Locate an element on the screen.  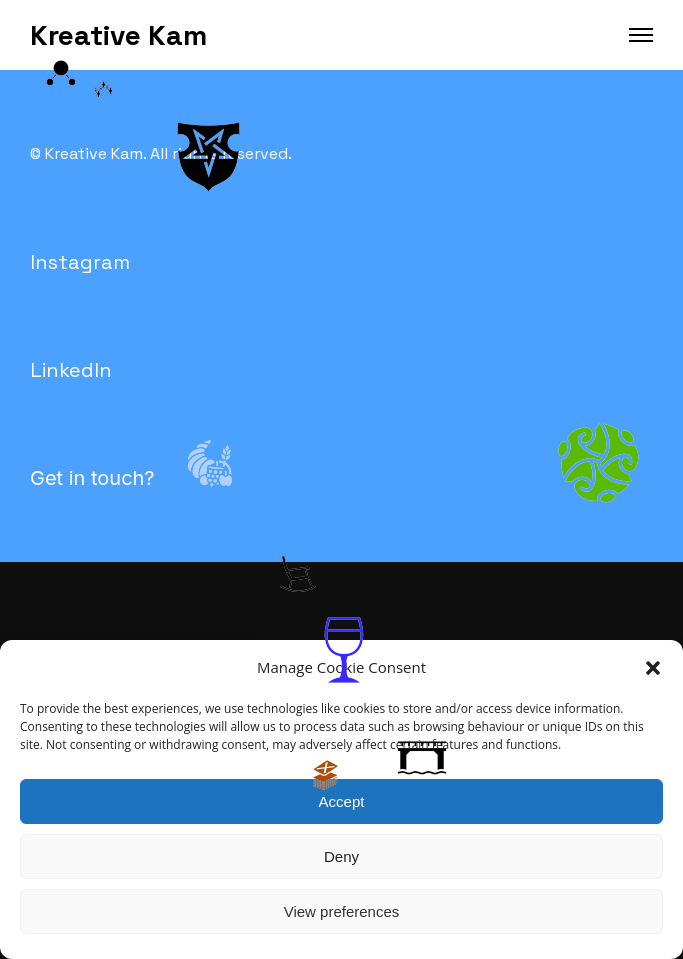
activate chain lightning ability or spell is located at coordinates (103, 89).